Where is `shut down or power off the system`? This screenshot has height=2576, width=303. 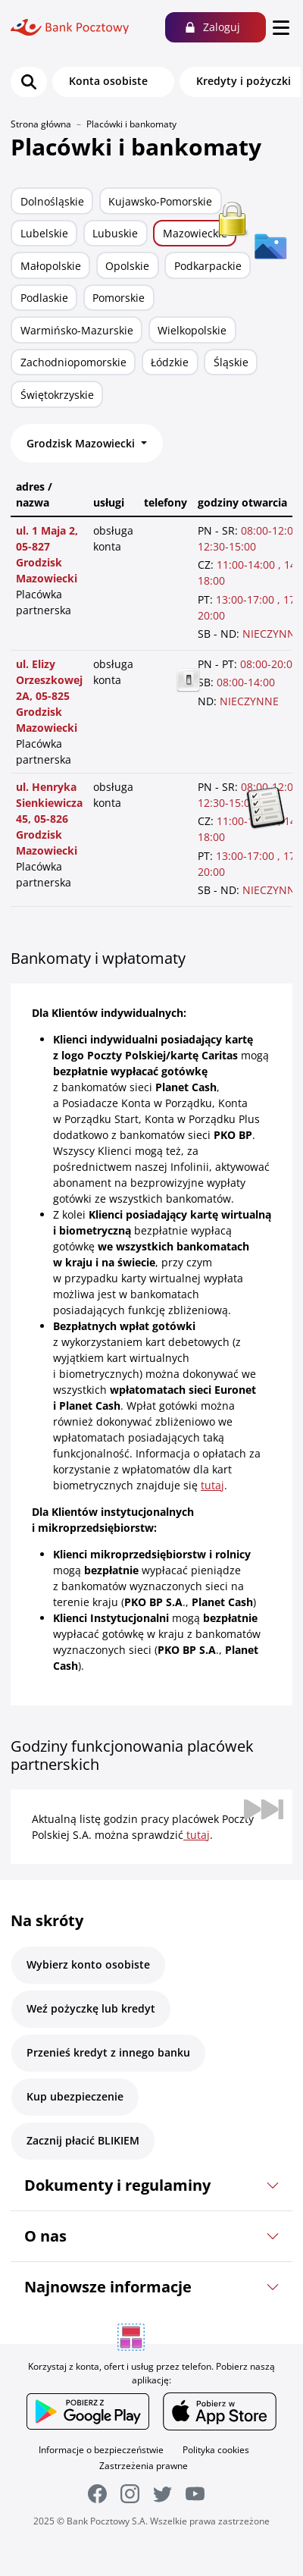
shut down or power off the system is located at coordinates (188, 679).